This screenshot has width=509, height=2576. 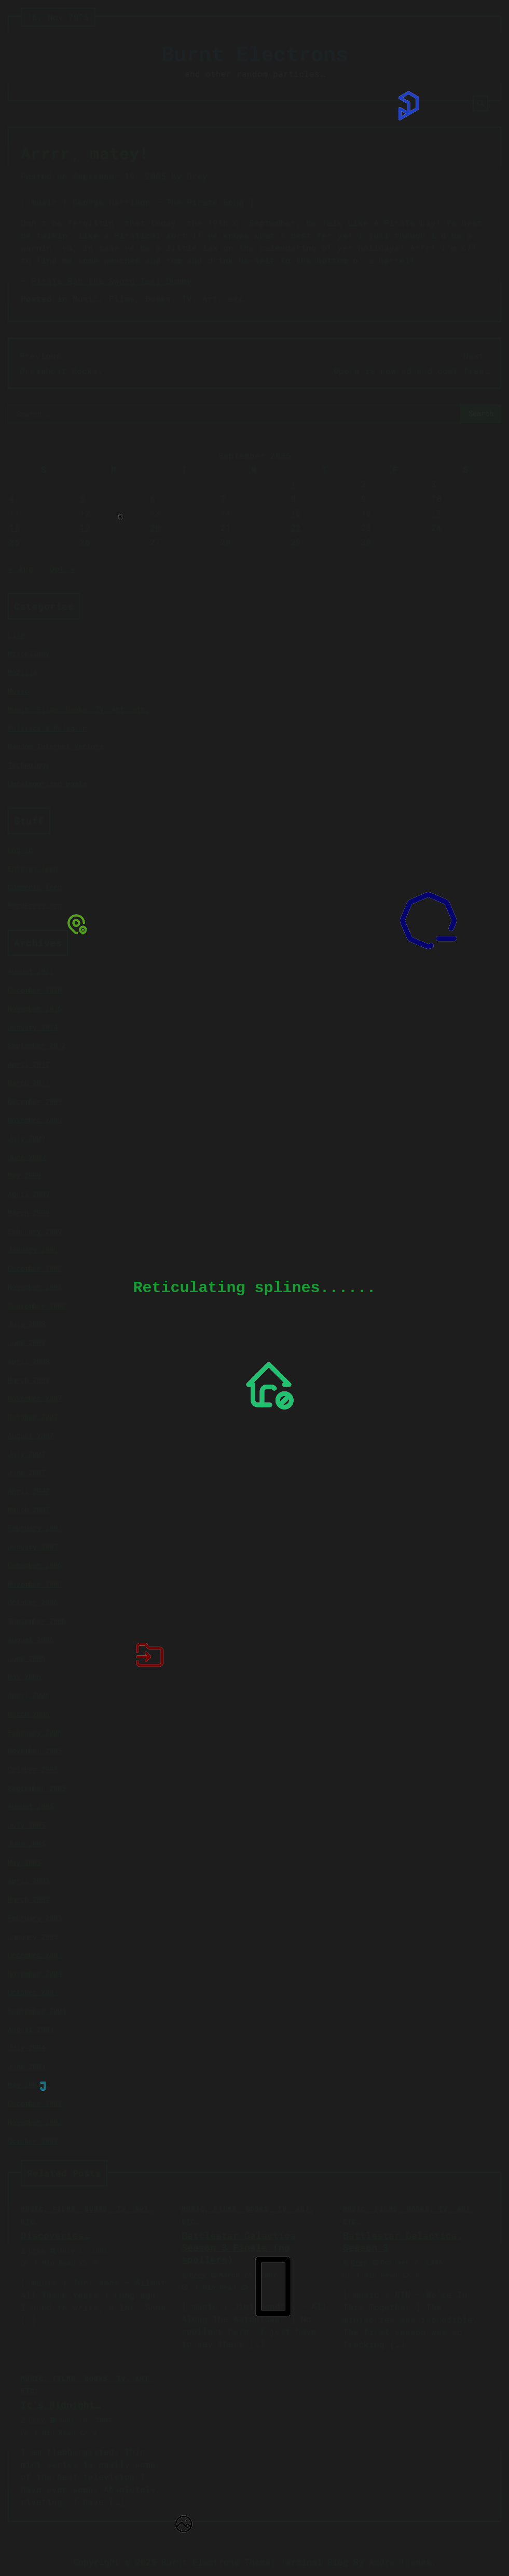 What do you see at coordinates (273, 2286) in the screenshot?
I see `national geographic brand logo` at bounding box center [273, 2286].